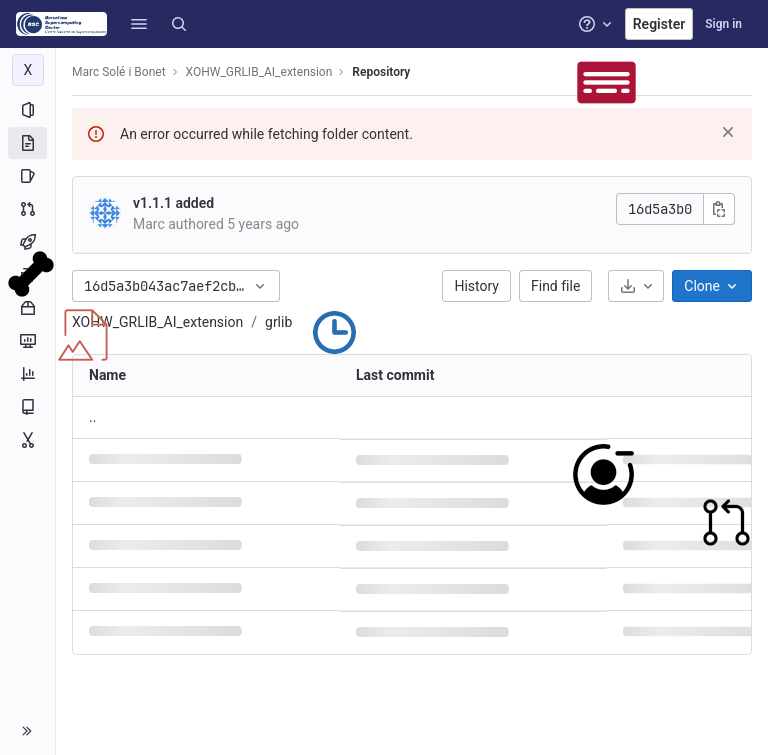  Describe the element at coordinates (86, 335) in the screenshot. I see `view image file` at that location.